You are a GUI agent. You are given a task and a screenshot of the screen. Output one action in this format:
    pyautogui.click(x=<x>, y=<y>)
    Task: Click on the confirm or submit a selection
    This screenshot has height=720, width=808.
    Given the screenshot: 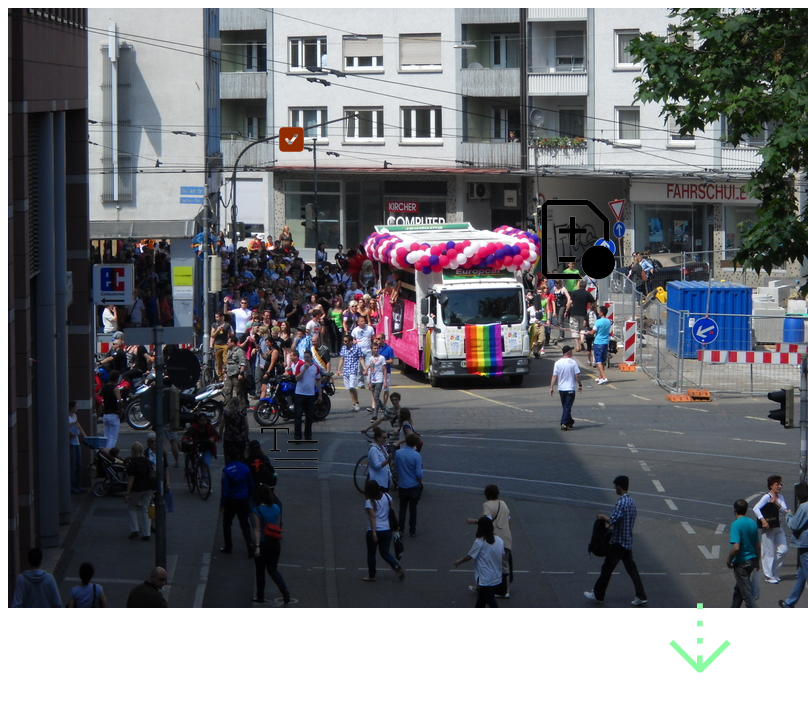 What is the action you would take?
    pyautogui.click(x=291, y=139)
    